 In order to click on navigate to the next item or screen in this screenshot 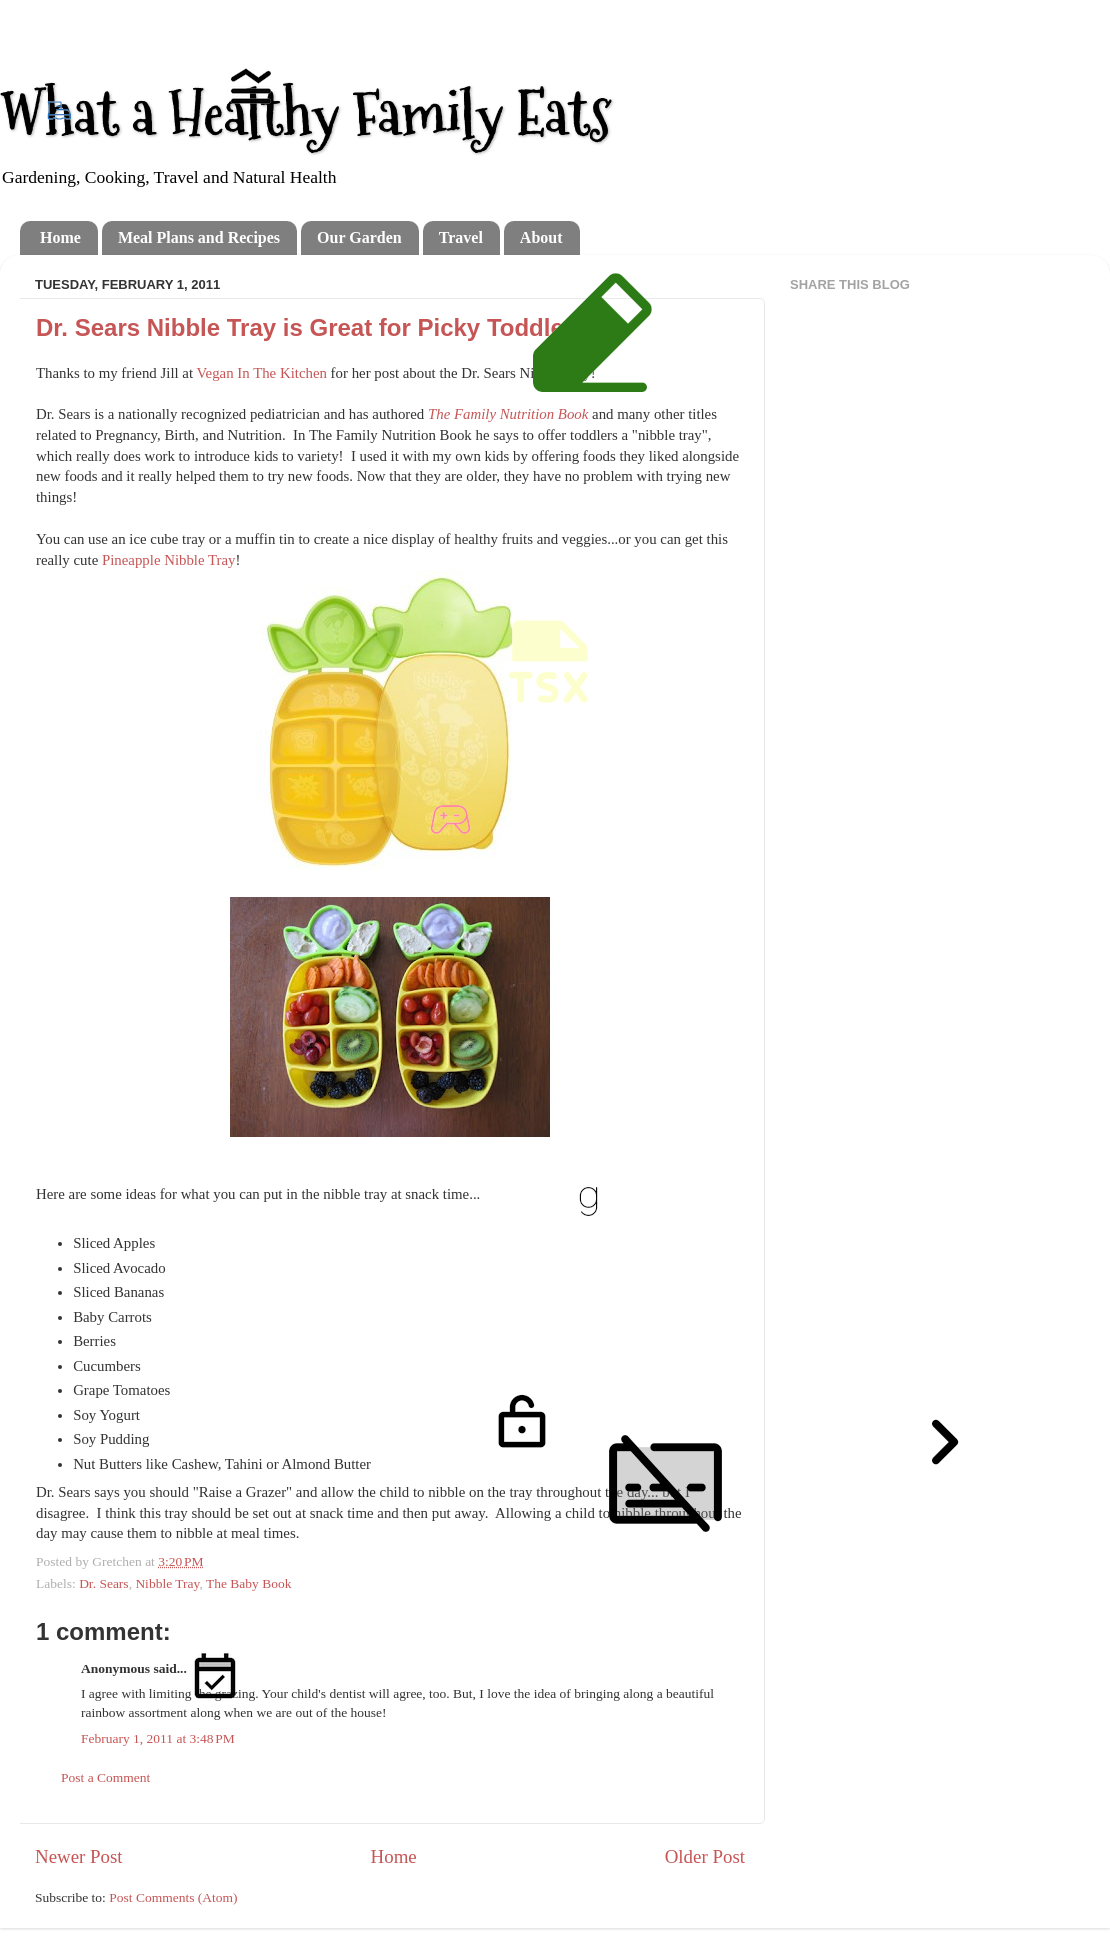, I will do `click(944, 1442)`.